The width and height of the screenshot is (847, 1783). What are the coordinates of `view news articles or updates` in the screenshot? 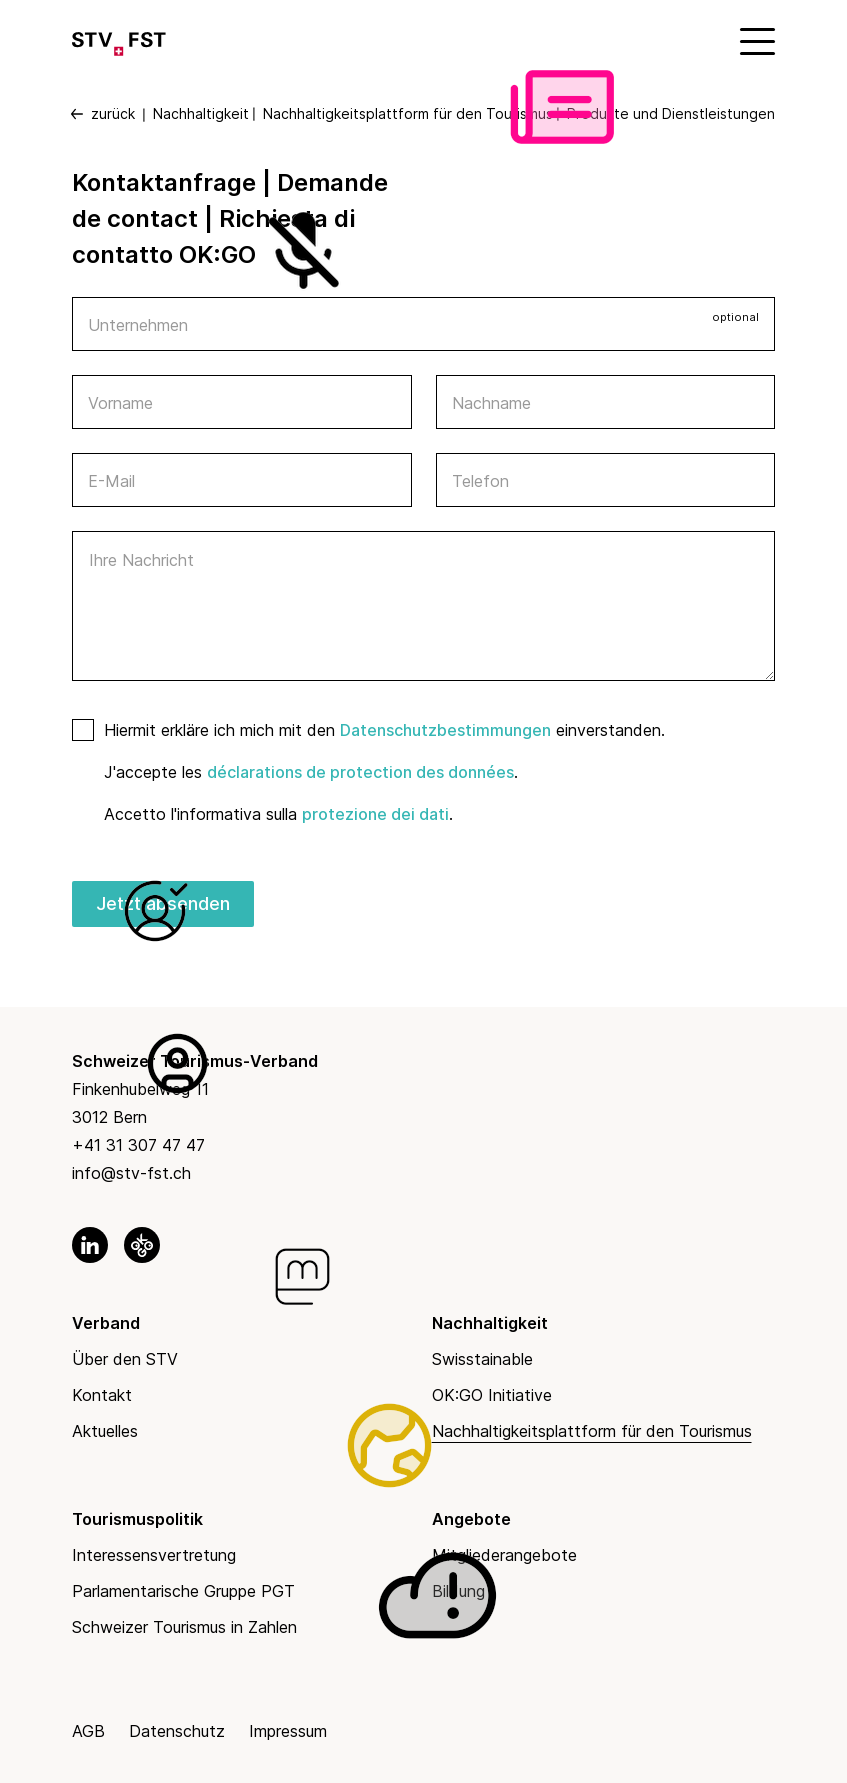 It's located at (566, 107).